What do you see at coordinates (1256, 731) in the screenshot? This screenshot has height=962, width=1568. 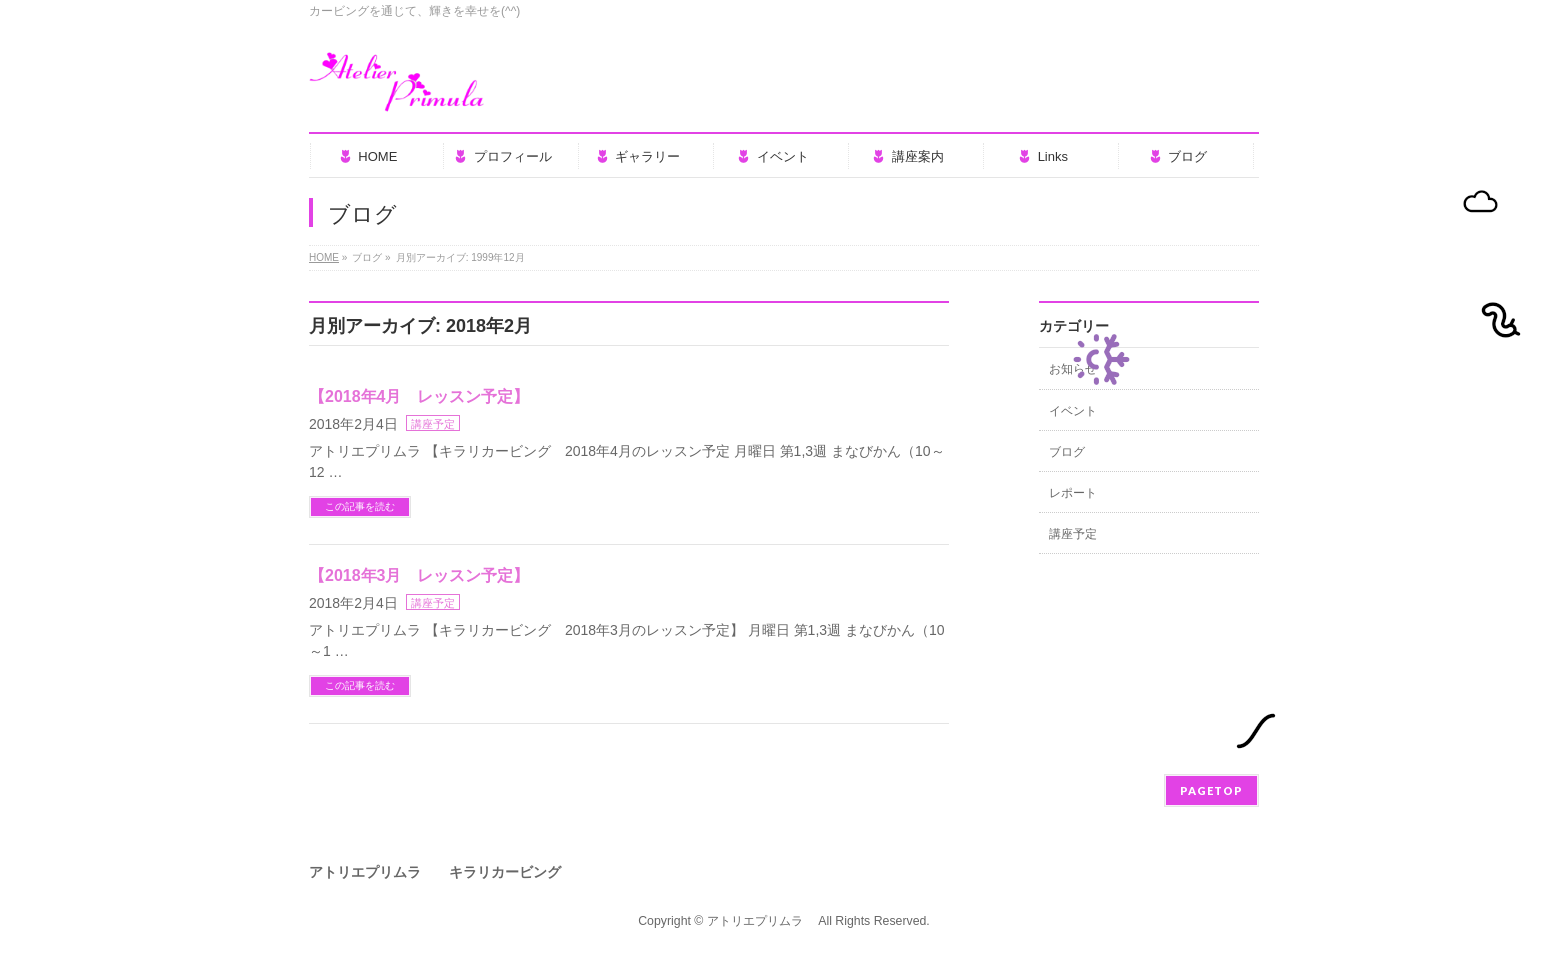 I see `apply ease-in-out animation timing` at bounding box center [1256, 731].